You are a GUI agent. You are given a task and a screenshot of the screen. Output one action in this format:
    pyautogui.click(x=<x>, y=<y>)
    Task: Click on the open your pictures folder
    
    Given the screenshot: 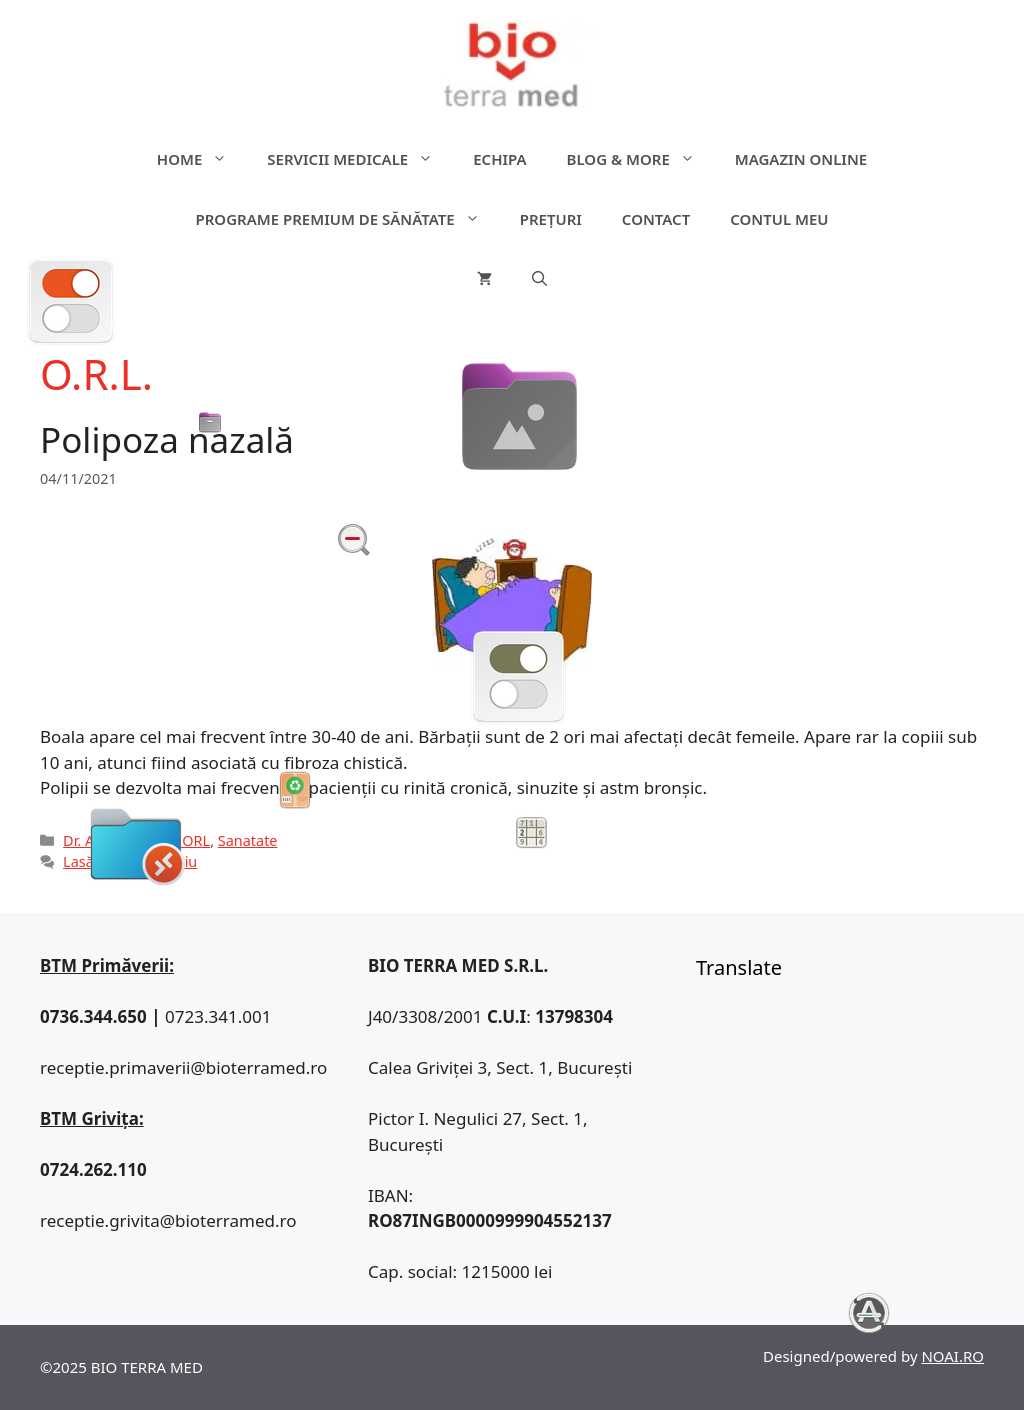 What is the action you would take?
    pyautogui.click(x=519, y=416)
    